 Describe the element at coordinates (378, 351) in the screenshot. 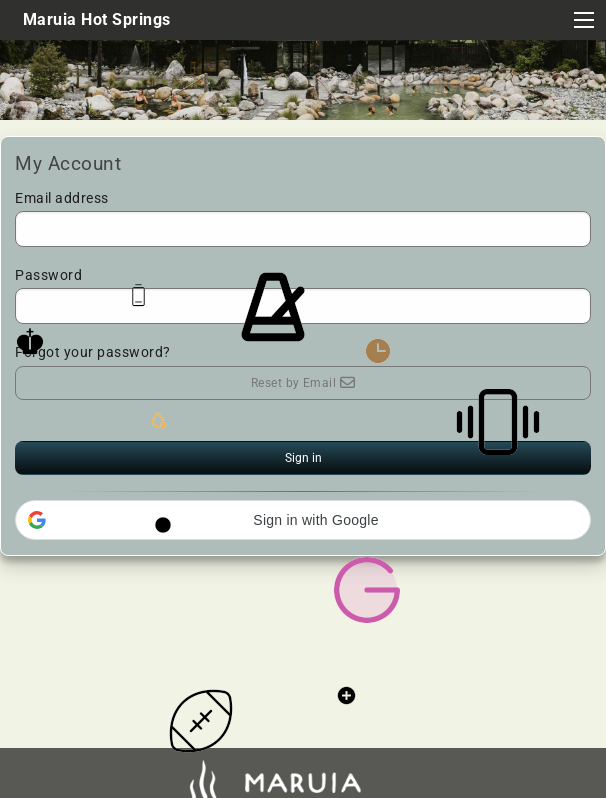

I see `view current time` at that location.